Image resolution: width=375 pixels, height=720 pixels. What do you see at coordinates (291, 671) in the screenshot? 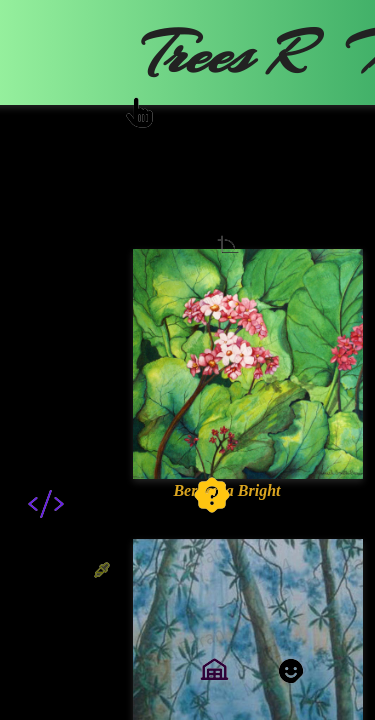
I see `add a sticker to your message` at bounding box center [291, 671].